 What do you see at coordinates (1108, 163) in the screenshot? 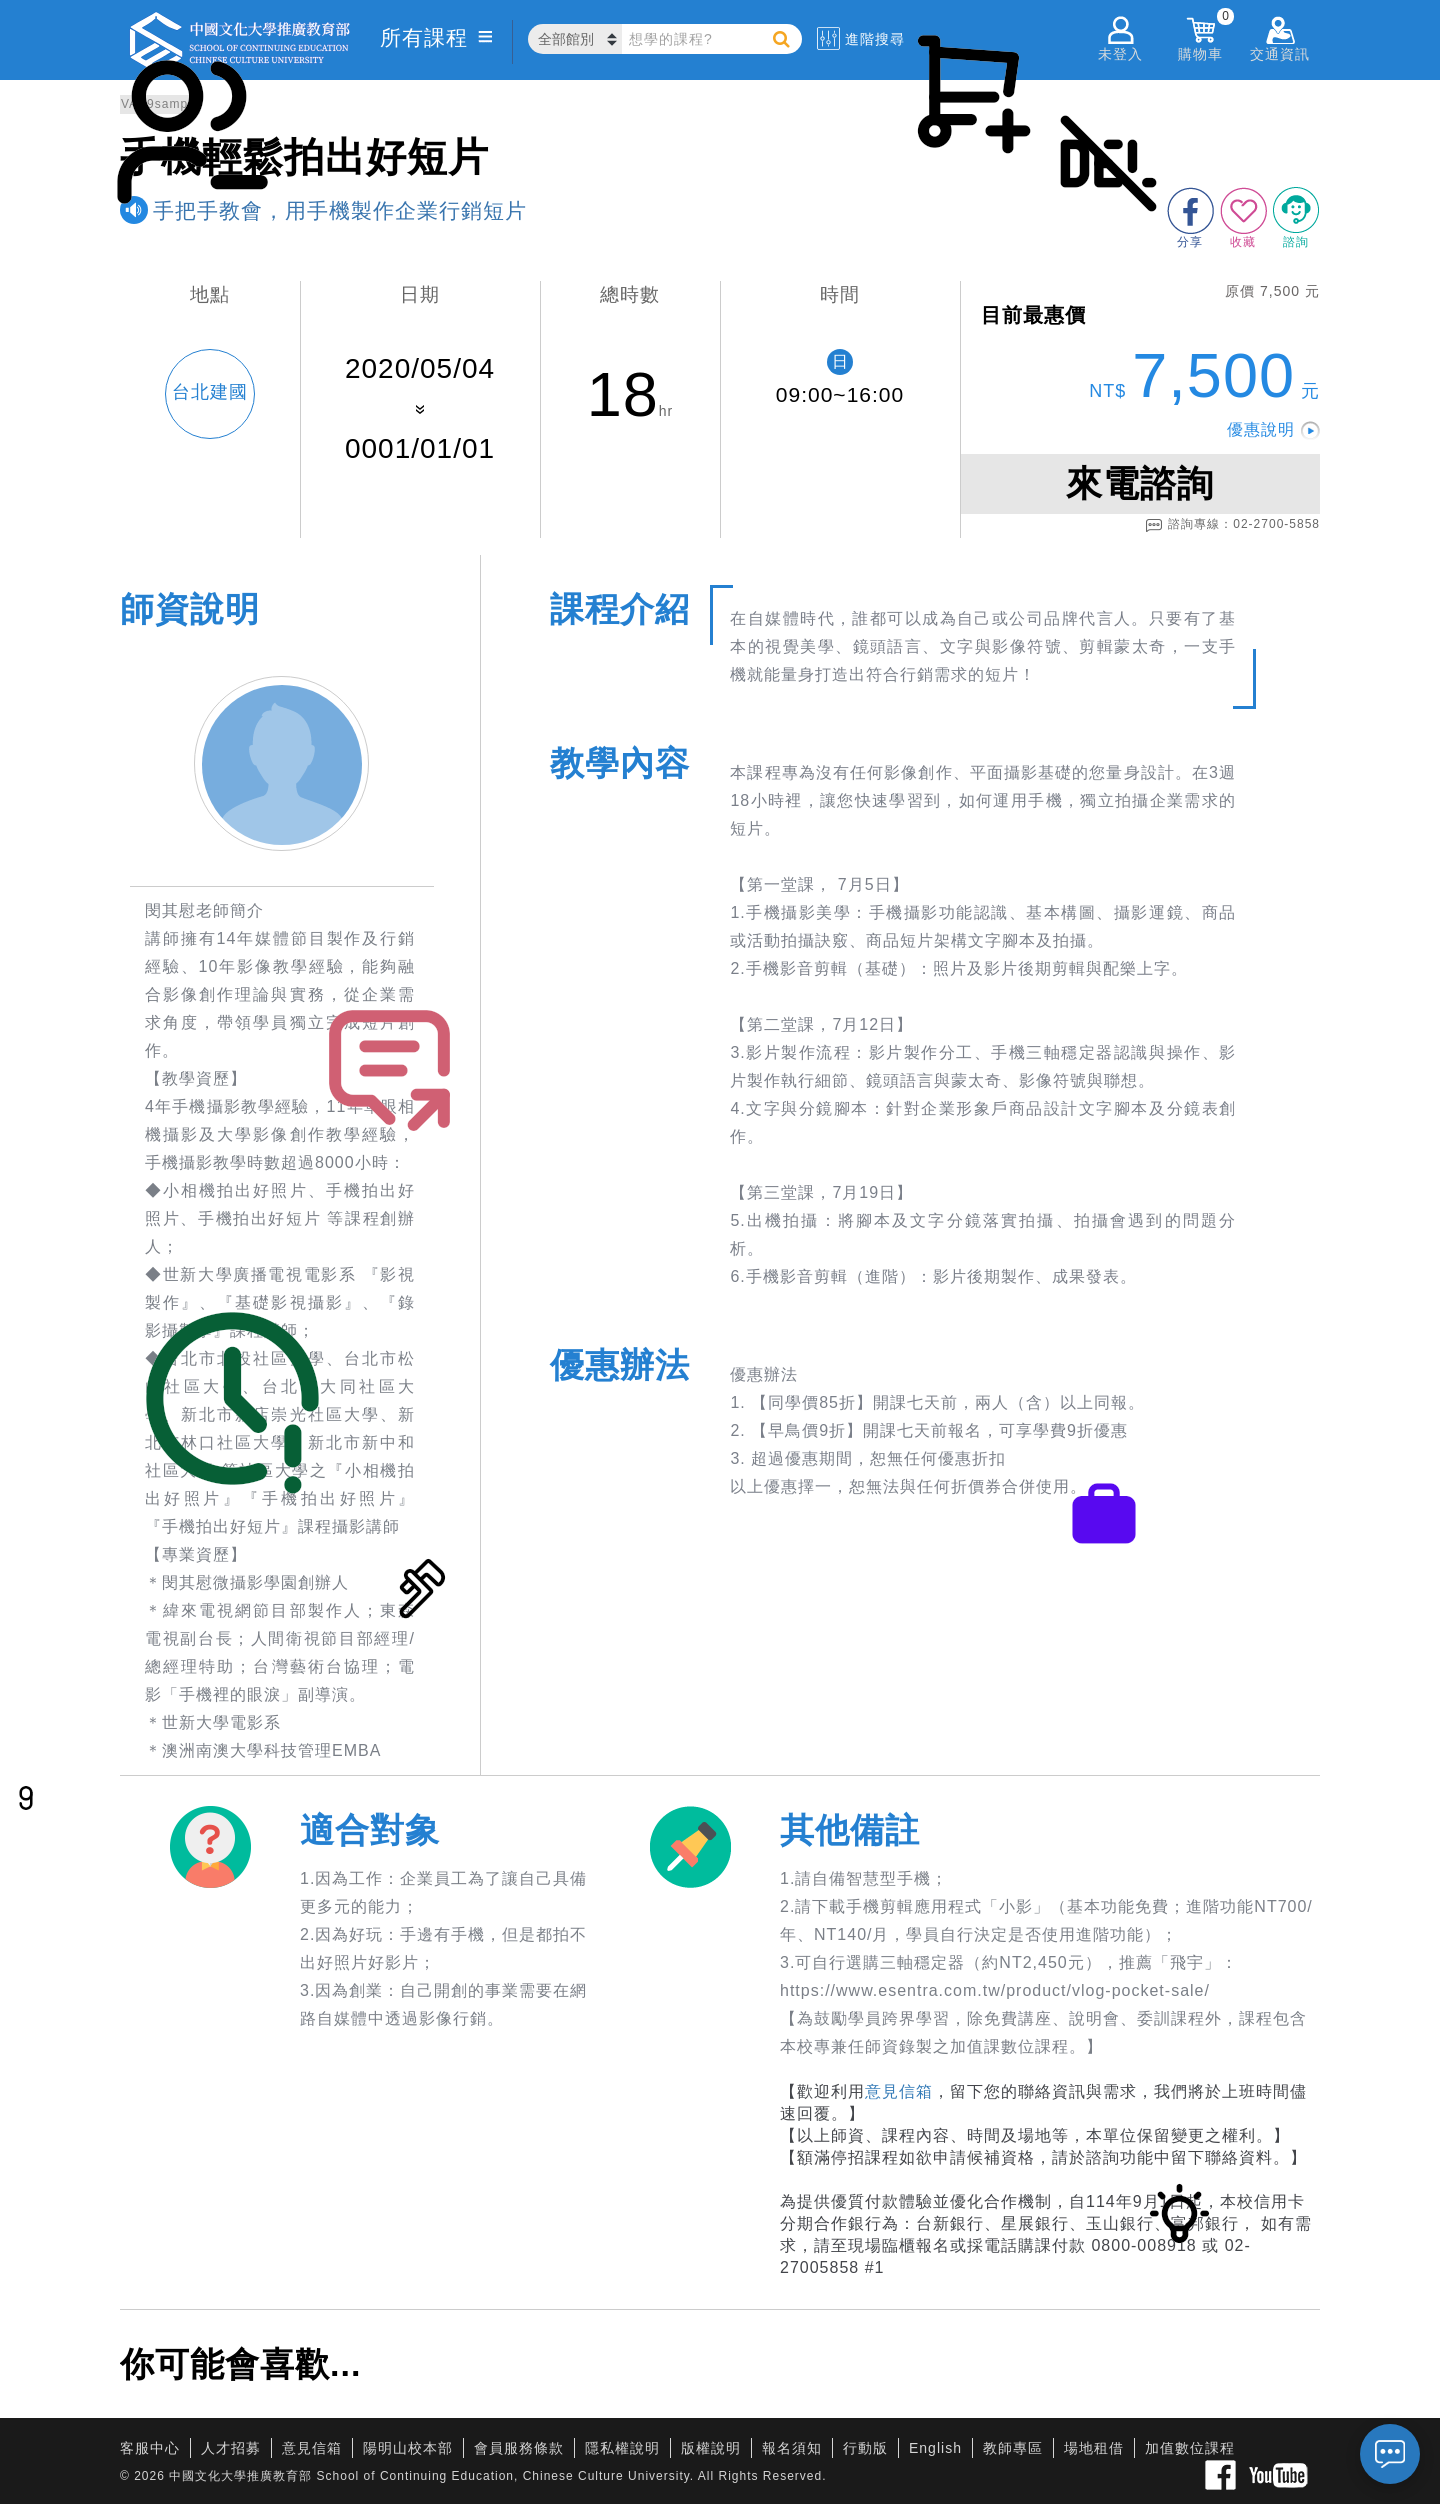
I see `http delete request disabled or unavailable` at bounding box center [1108, 163].